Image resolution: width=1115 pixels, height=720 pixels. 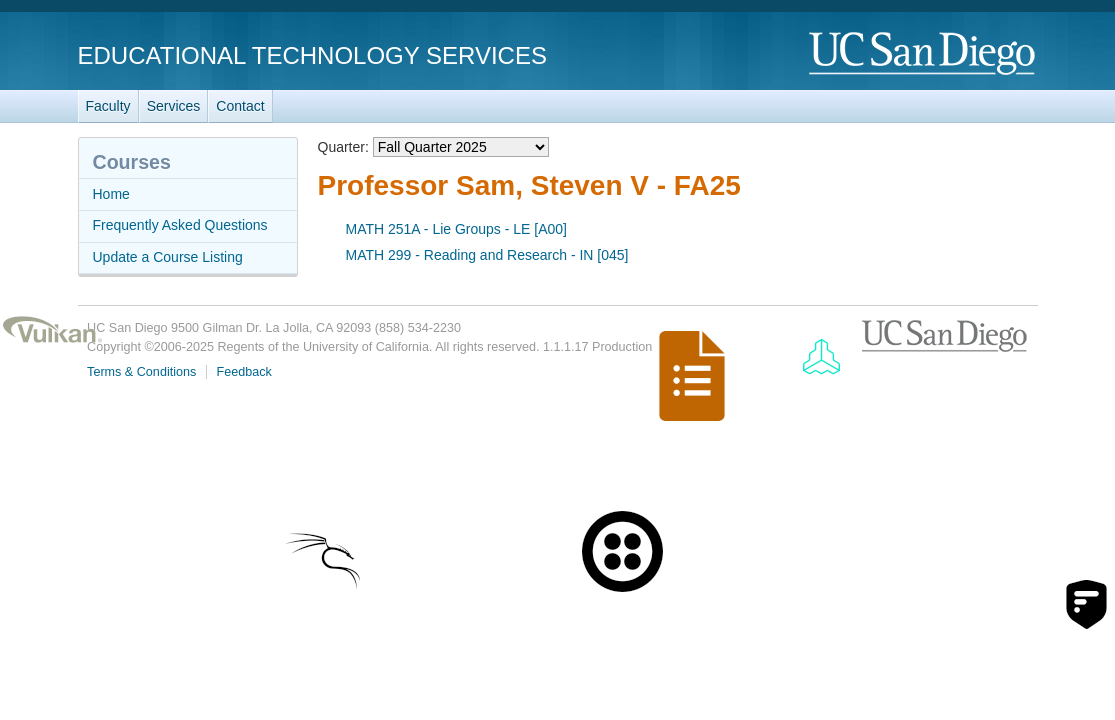 What do you see at coordinates (322, 561) in the screenshot?
I see `Kali Linux operating system logo` at bounding box center [322, 561].